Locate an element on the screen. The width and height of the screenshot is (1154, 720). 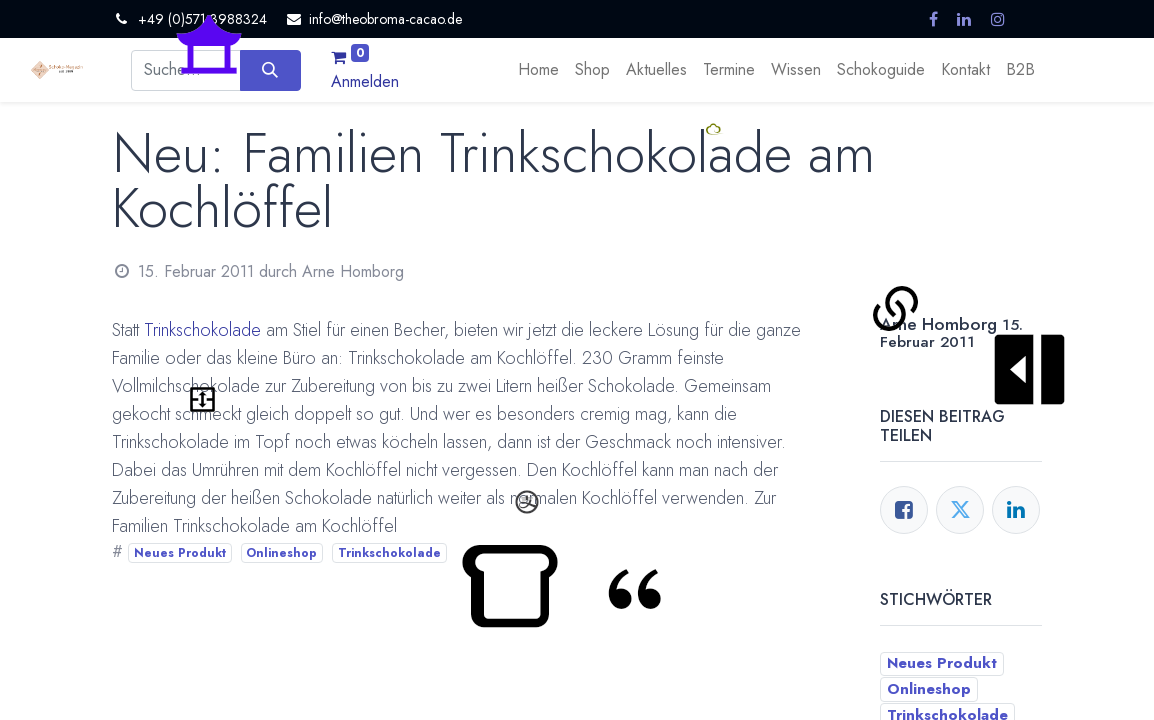
ethers.js library branding or documentation link is located at coordinates (715, 129).